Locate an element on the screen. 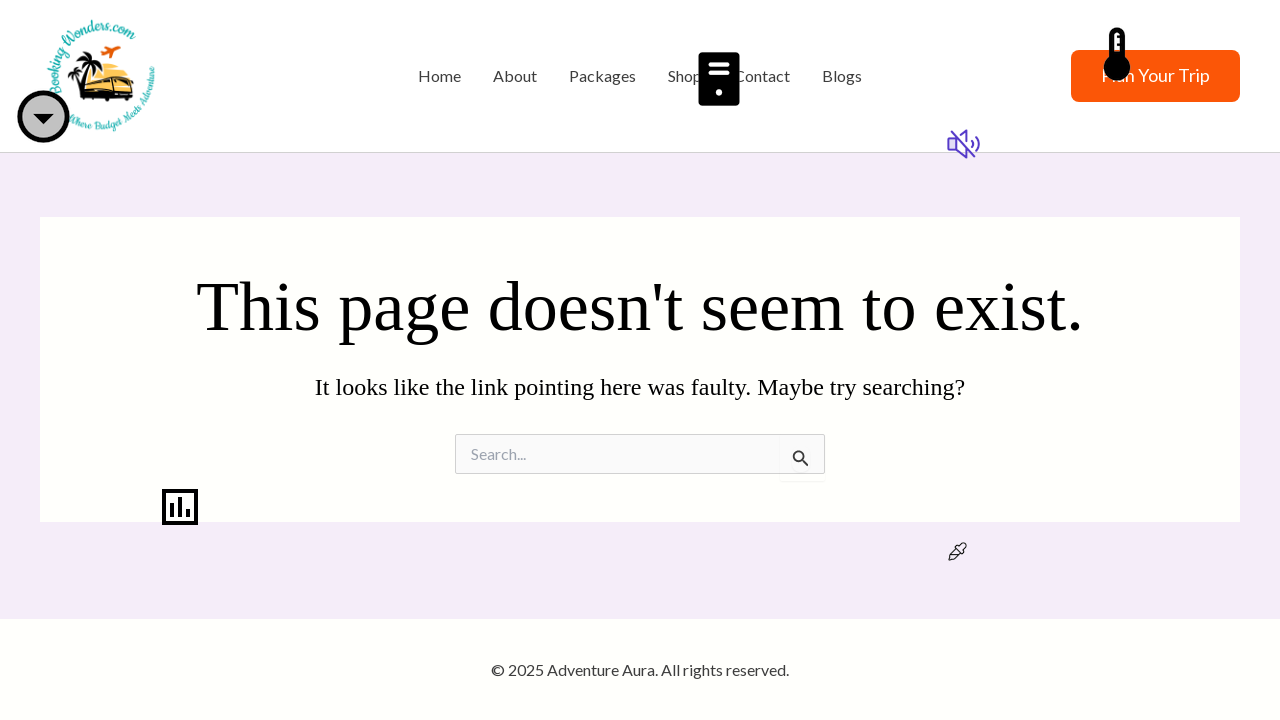 The width and height of the screenshot is (1280, 720). insert a chart or graph into a document is located at coordinates (180, 507).